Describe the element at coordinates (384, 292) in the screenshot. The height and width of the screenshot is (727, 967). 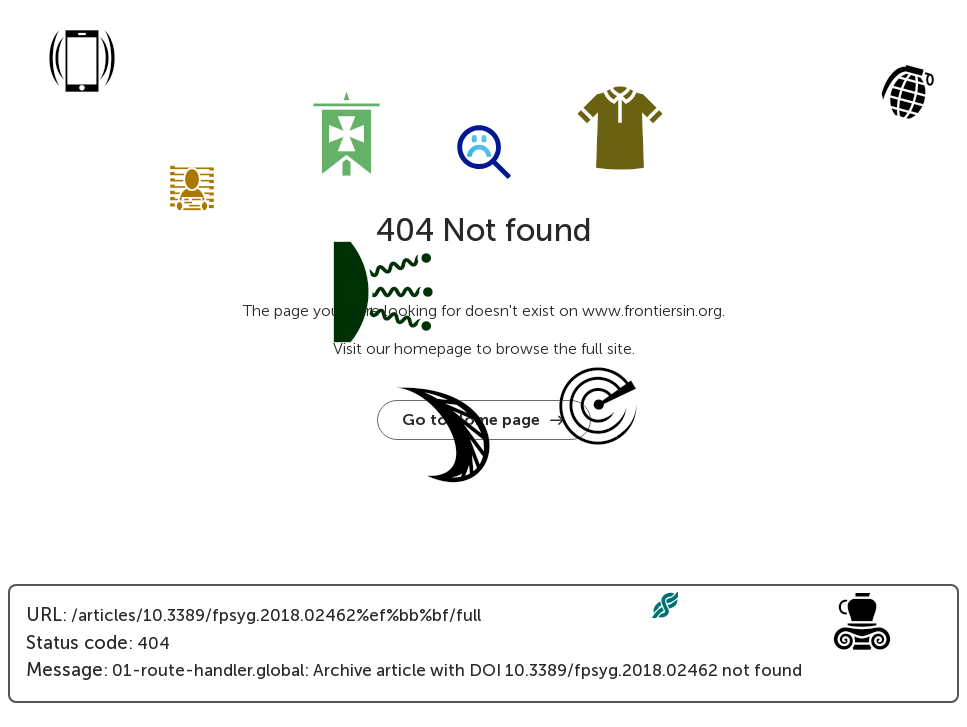
I see `indicates radiation or radioactive hazard warning` at that location.